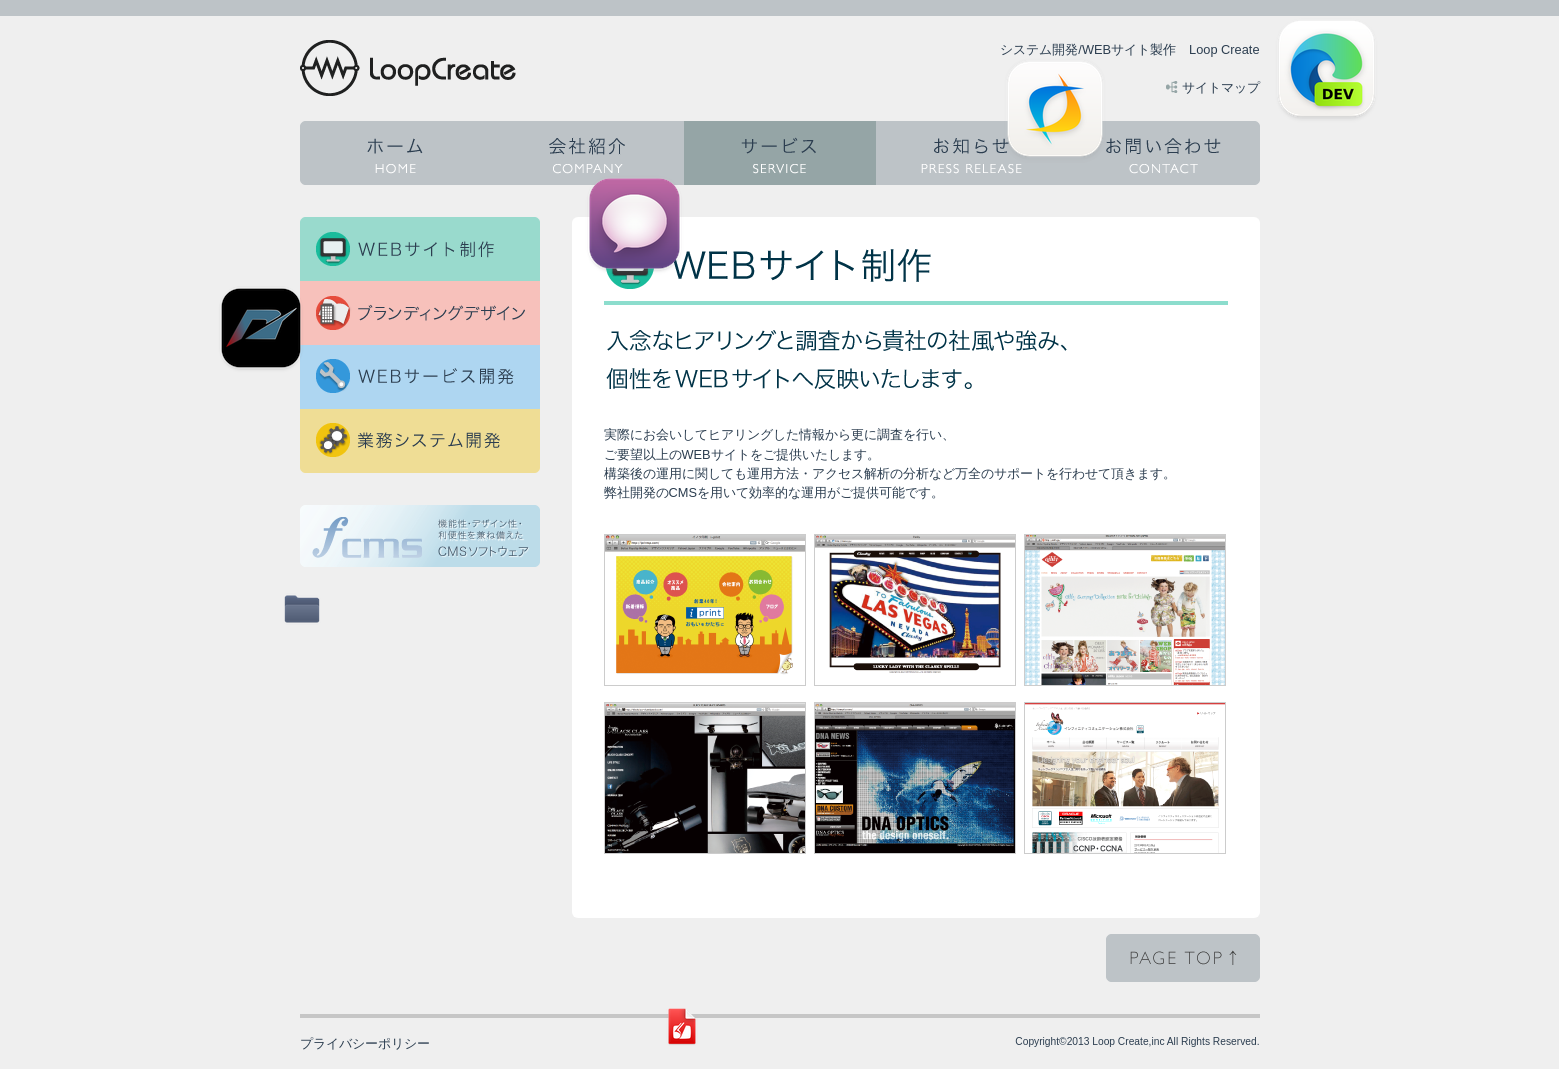 The image size is (1559, 1069). I want to click on open microsoft edge dev browser, so click(1326, 68).